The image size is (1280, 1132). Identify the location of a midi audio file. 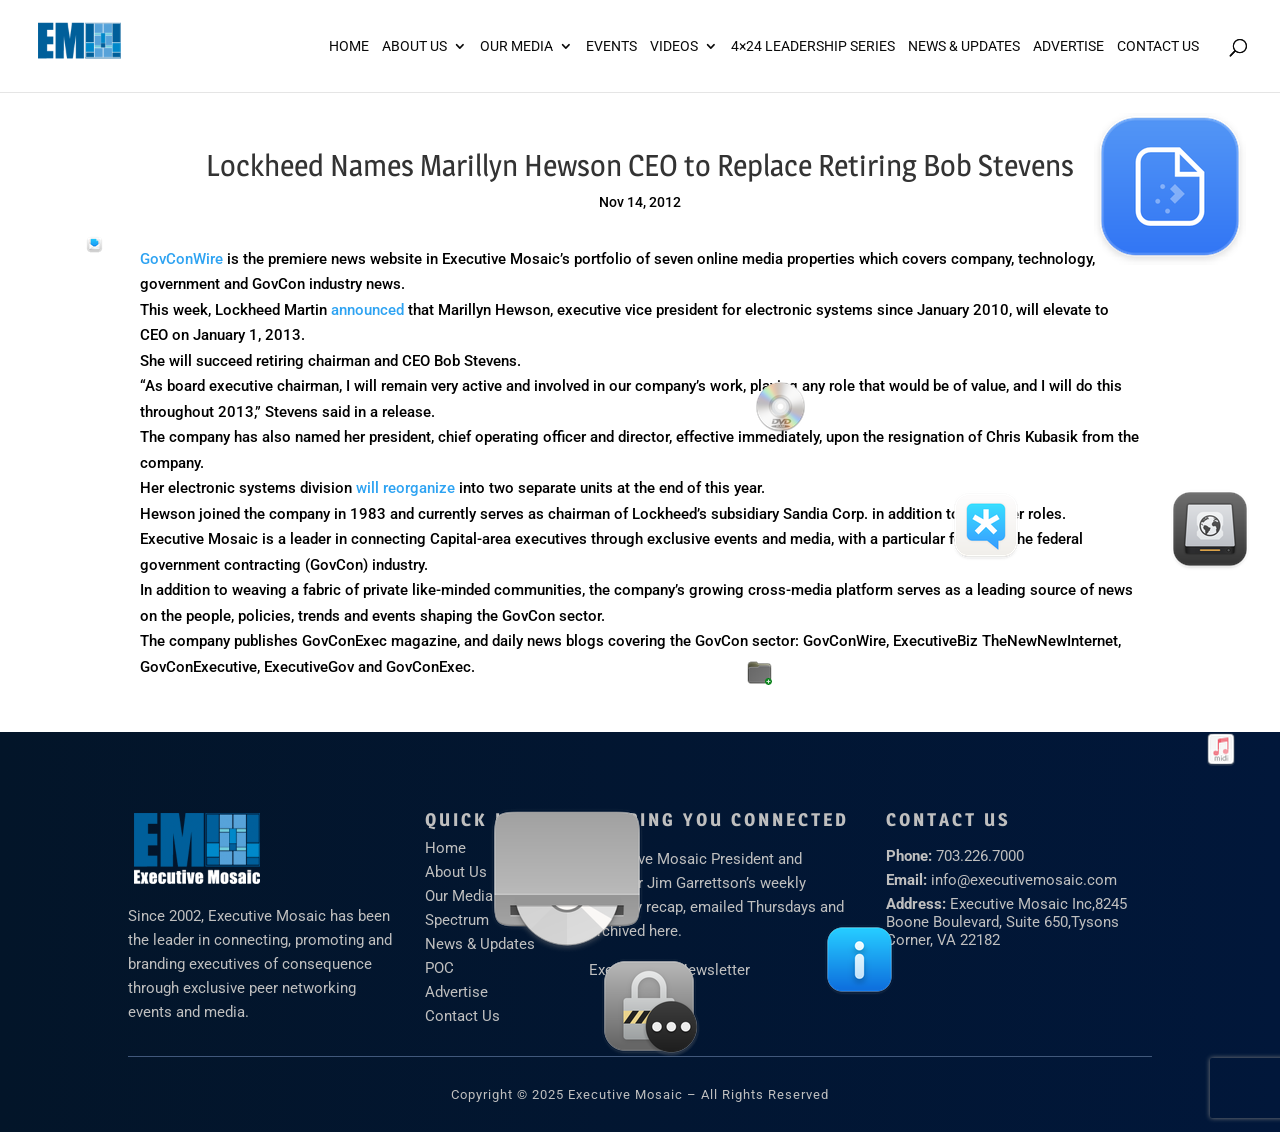
(1221, 749).